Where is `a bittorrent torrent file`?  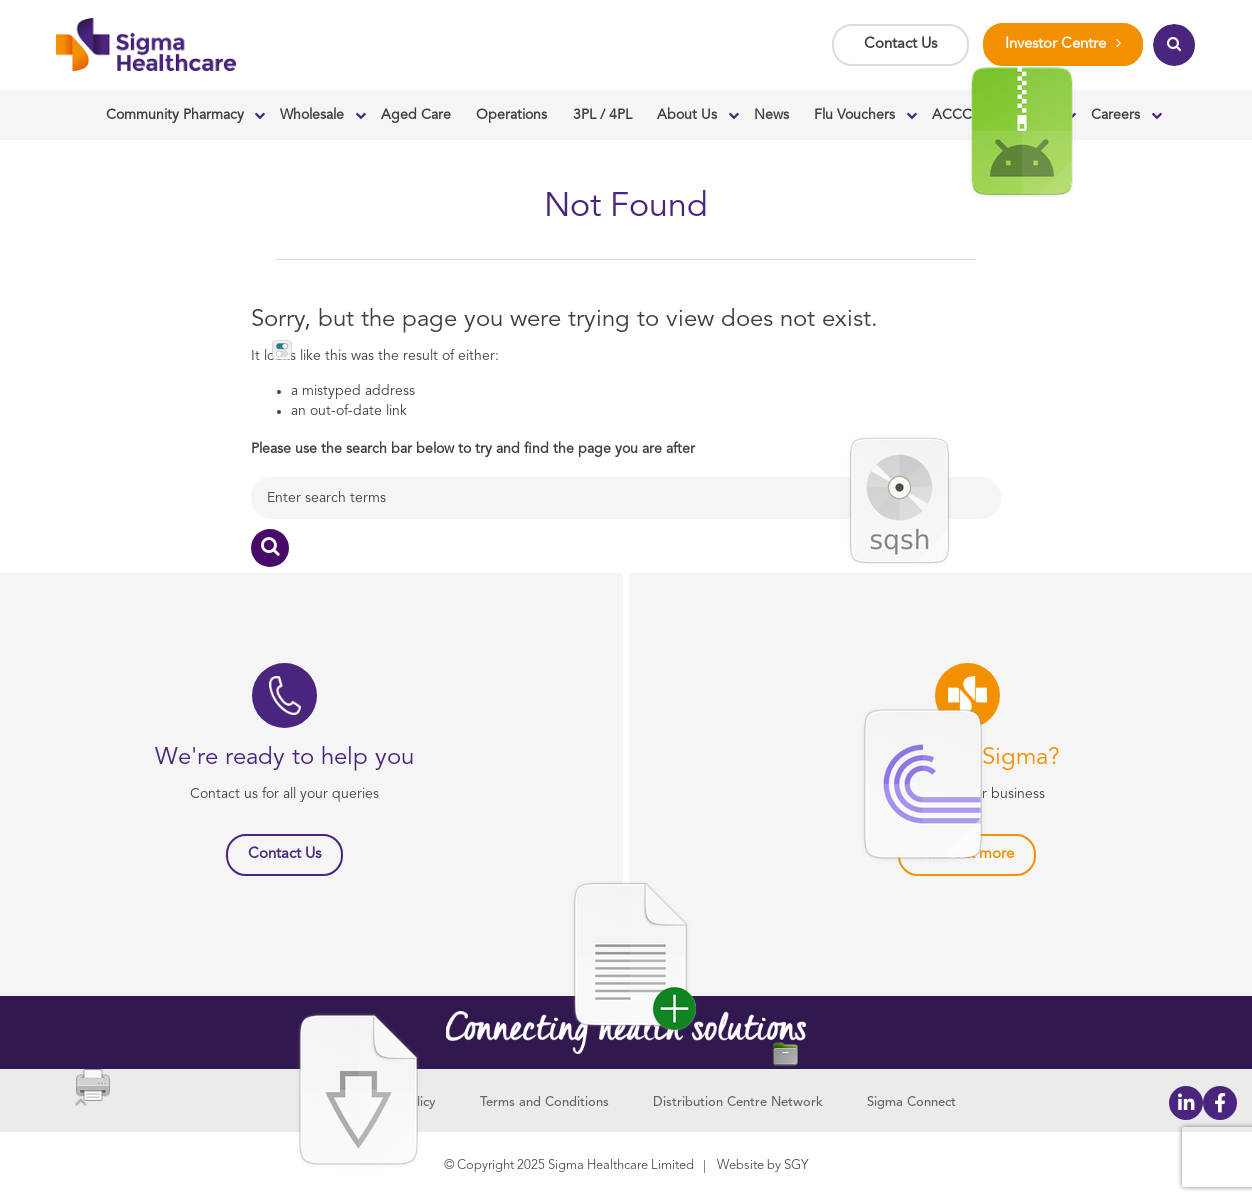
a bittorrent torrent file is located at coordinates (923, 784).